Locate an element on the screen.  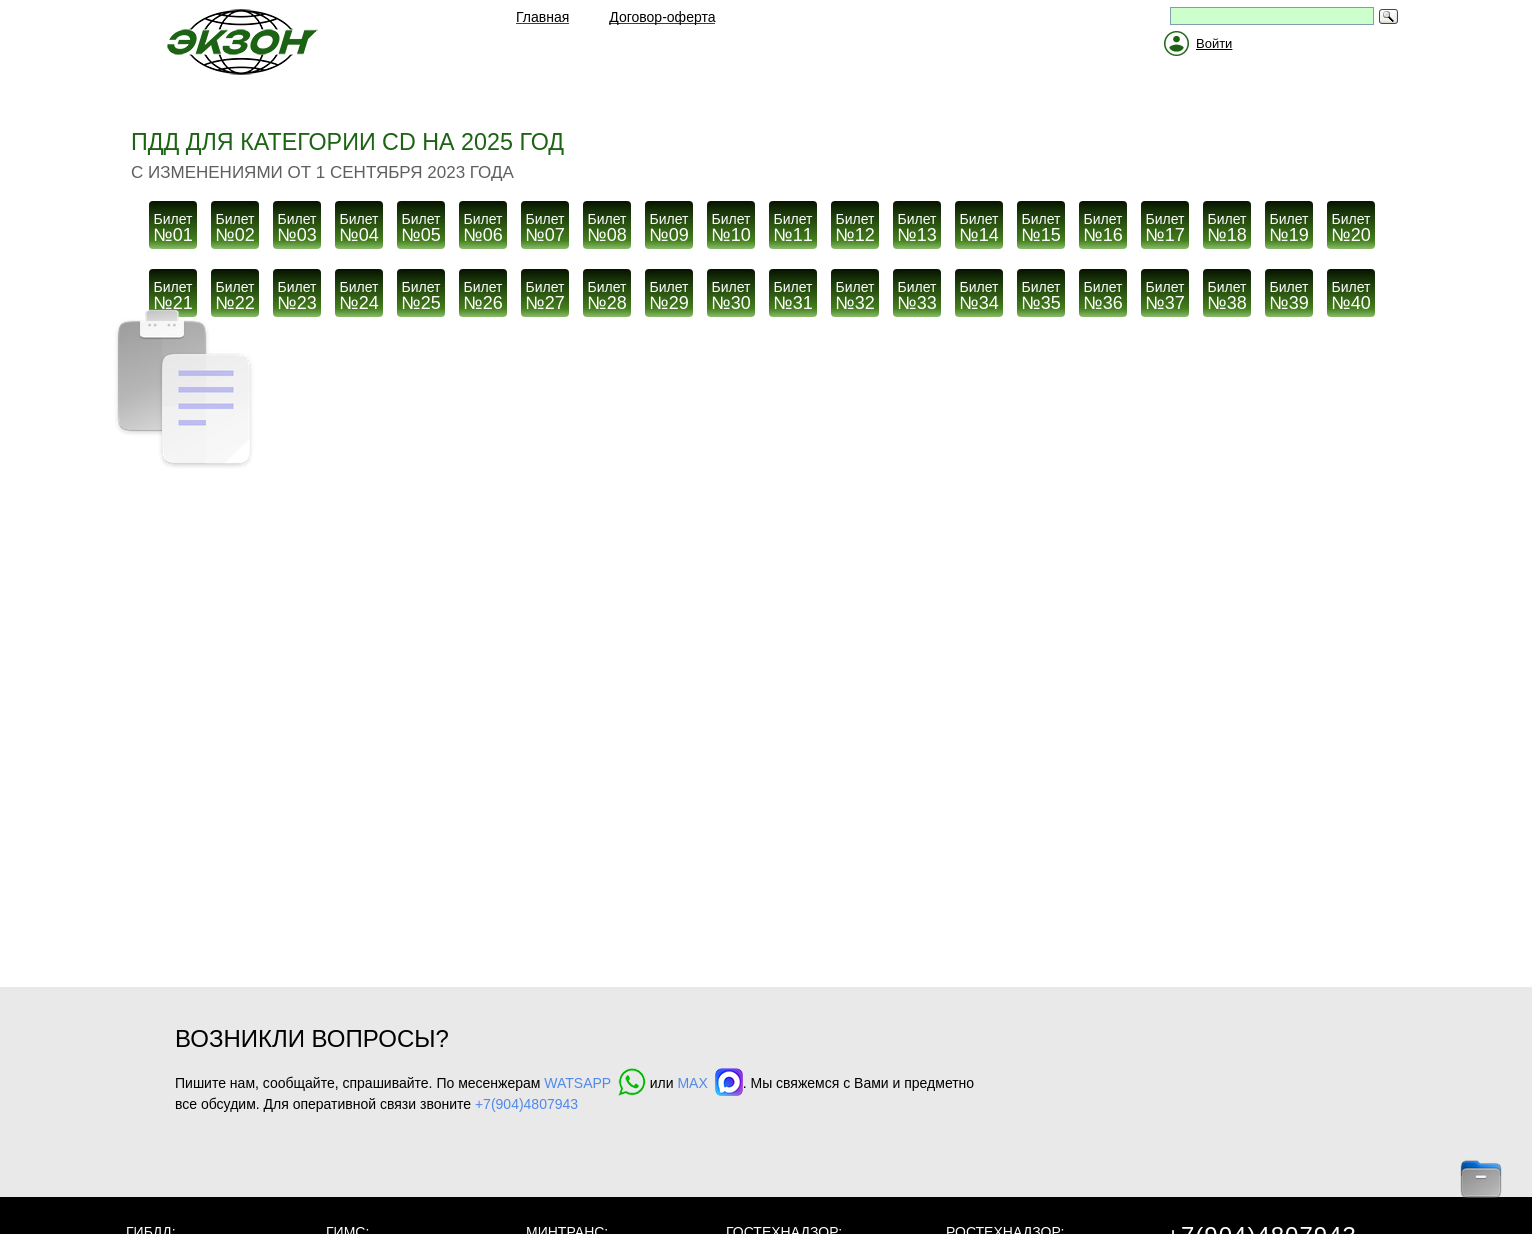
paste content from clipboard is located at coordinates (184, 387).